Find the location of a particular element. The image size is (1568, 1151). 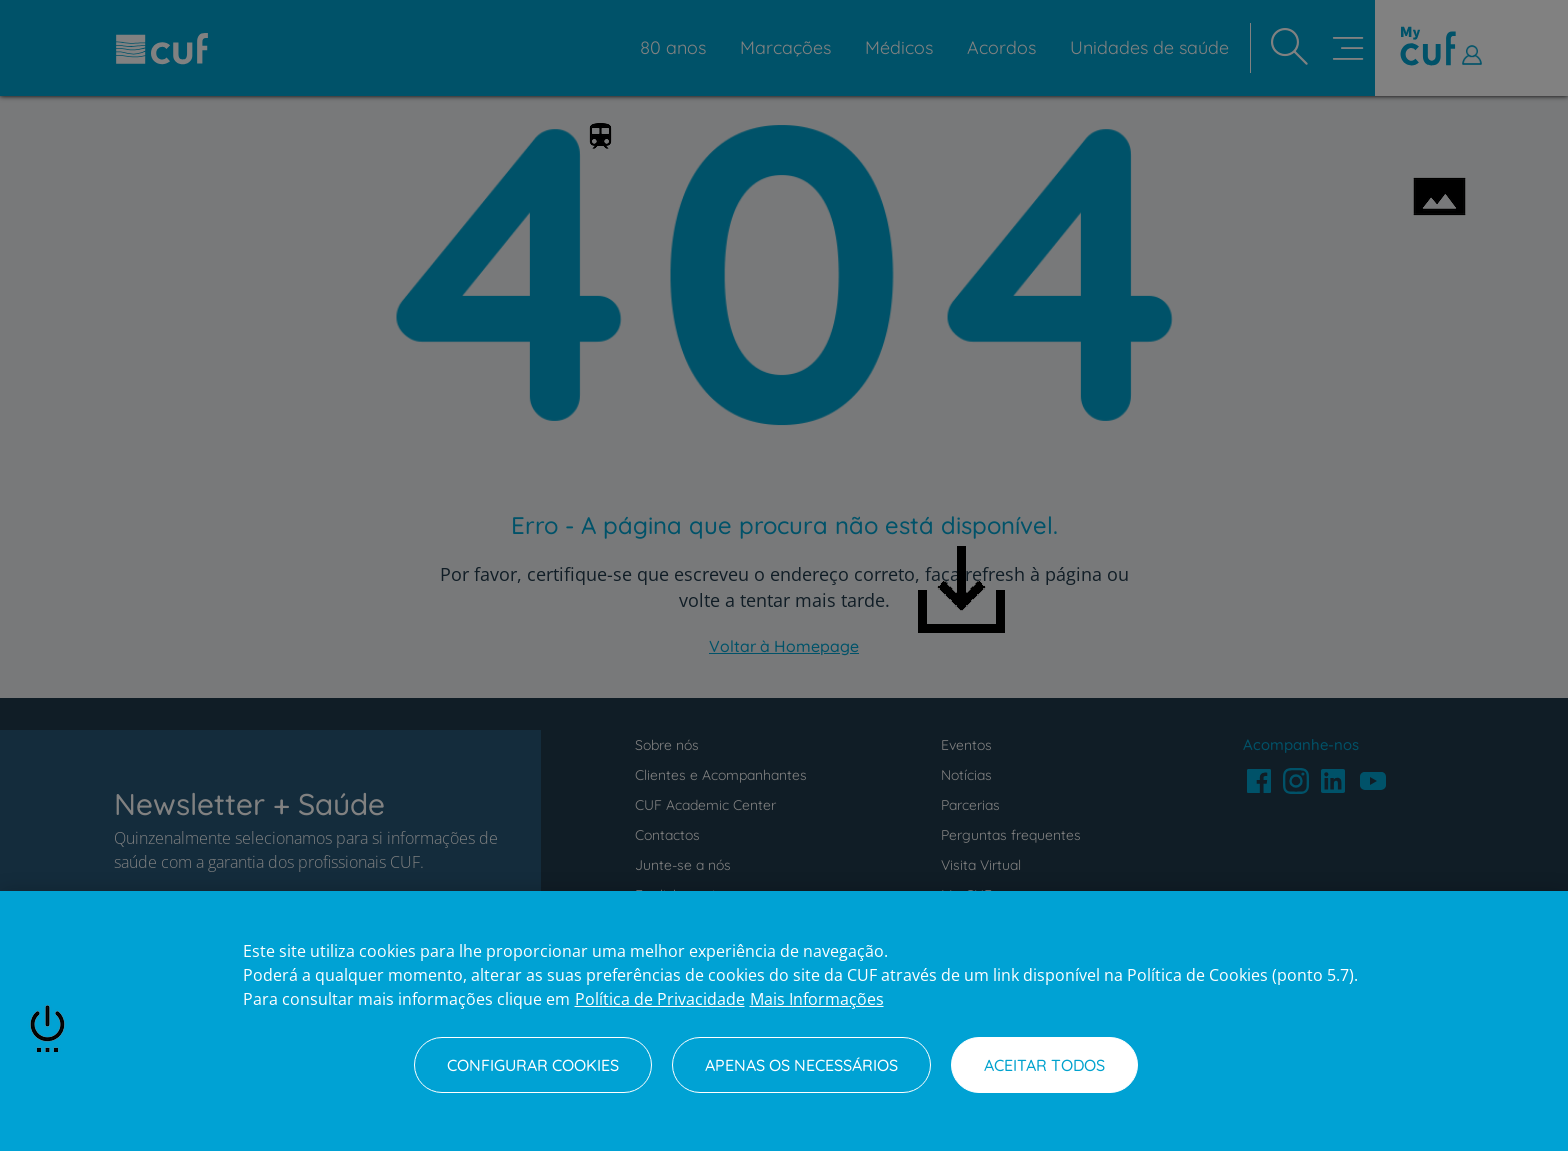

access power or shutdown settings is located at coordinates (47, 1026).